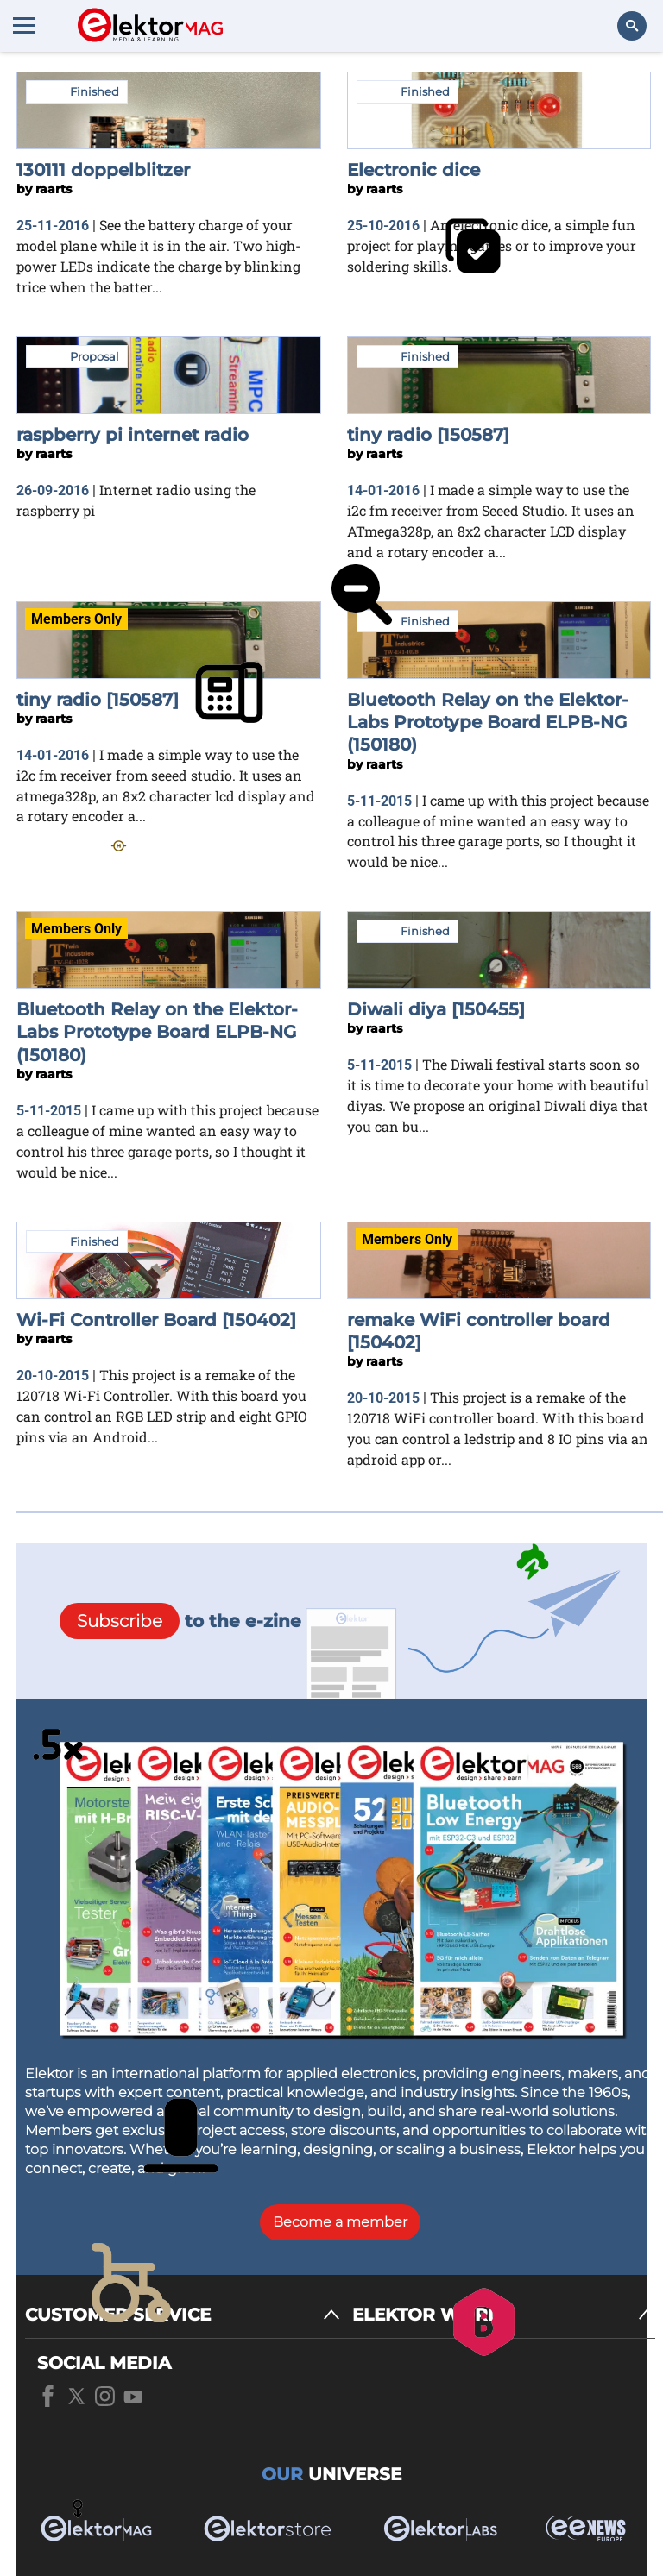  Describe the element at coordinates (362, 594) in the screenshot. I see `zoom out to see more content` at that location.